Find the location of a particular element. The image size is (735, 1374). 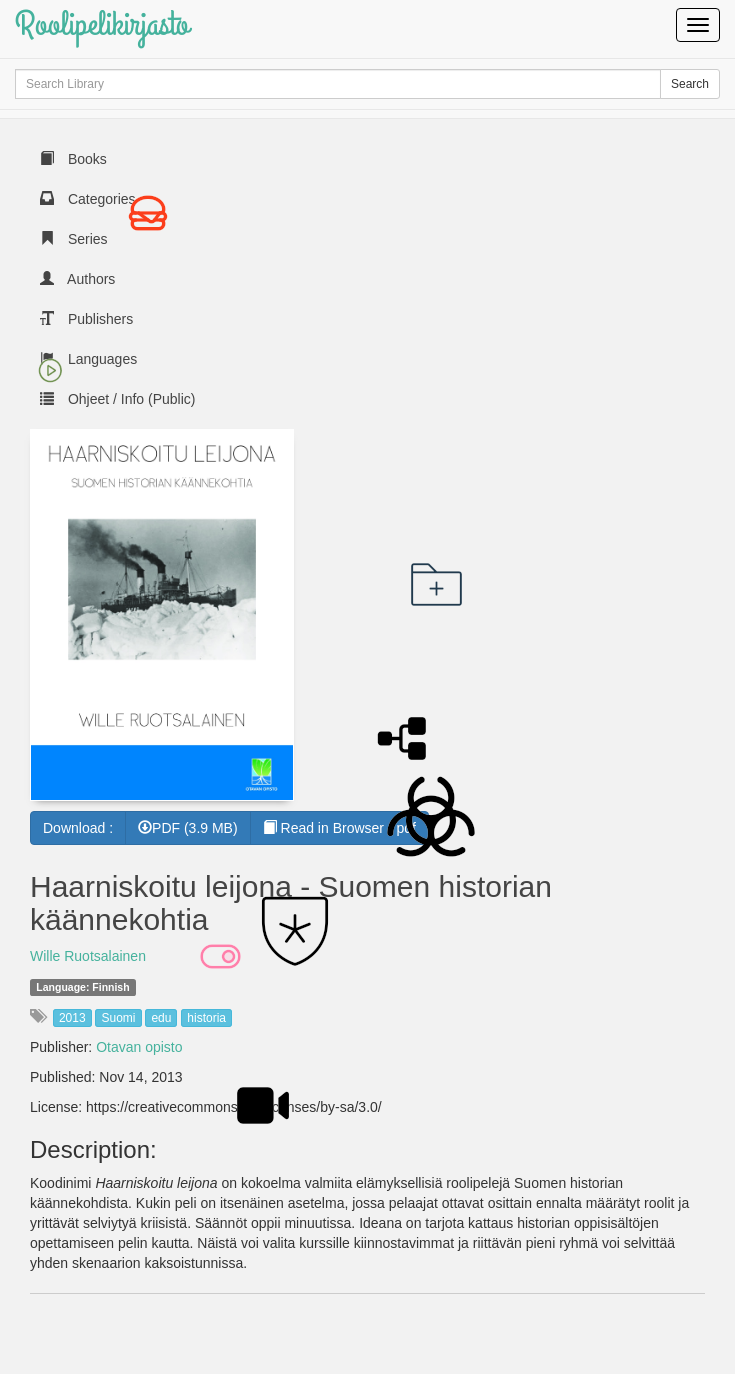

view hierarchical organization or folder structure is located at coordinates (404, 738).